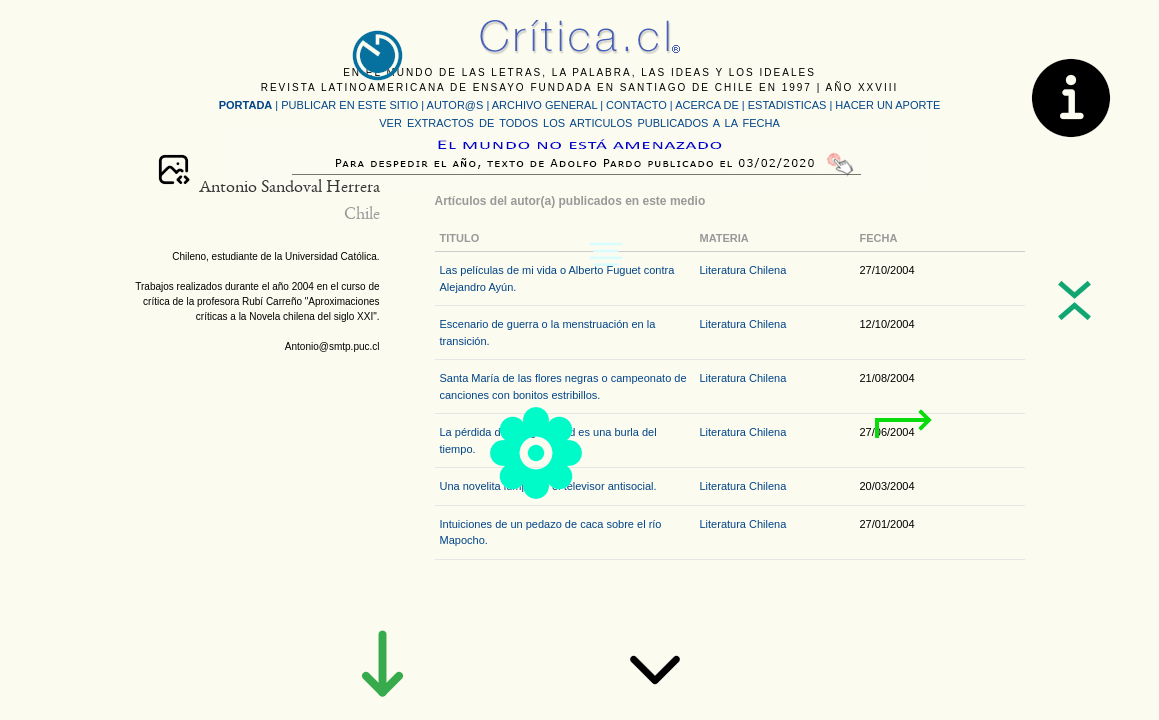 The image size is (1159, 720). Describe the element at coordinates (173, 169) in the screenshot. I see `view or edit image source code` at that location.